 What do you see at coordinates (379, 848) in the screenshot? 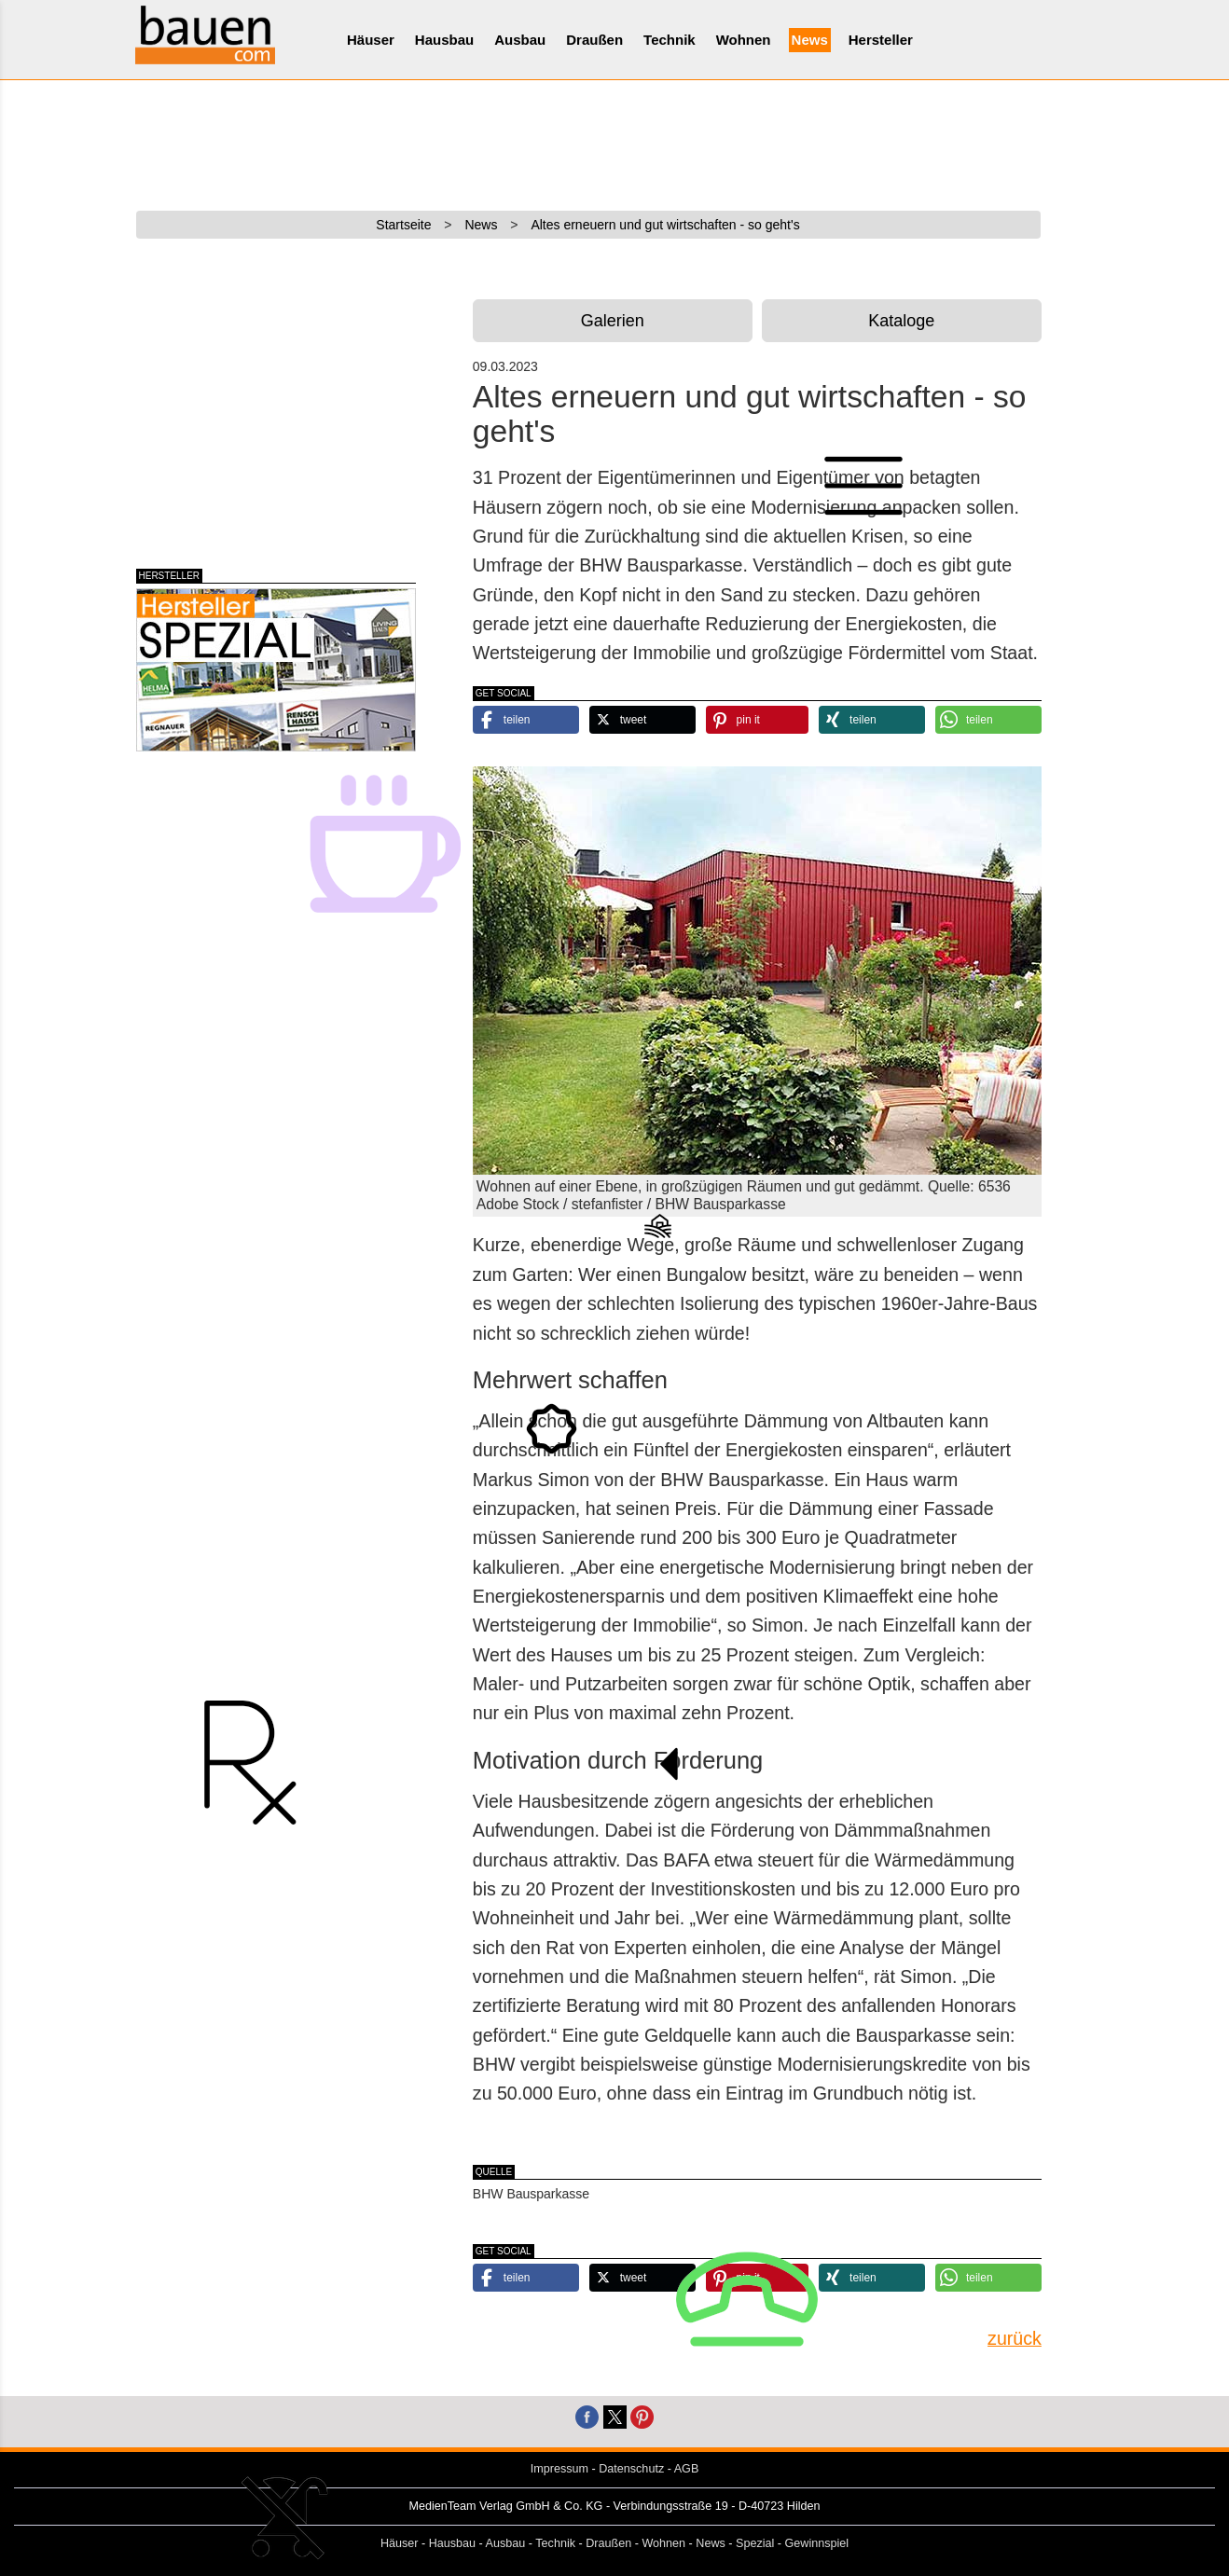
I see `find nearby coffee shops or cafes` at bounding box center [379, 848].